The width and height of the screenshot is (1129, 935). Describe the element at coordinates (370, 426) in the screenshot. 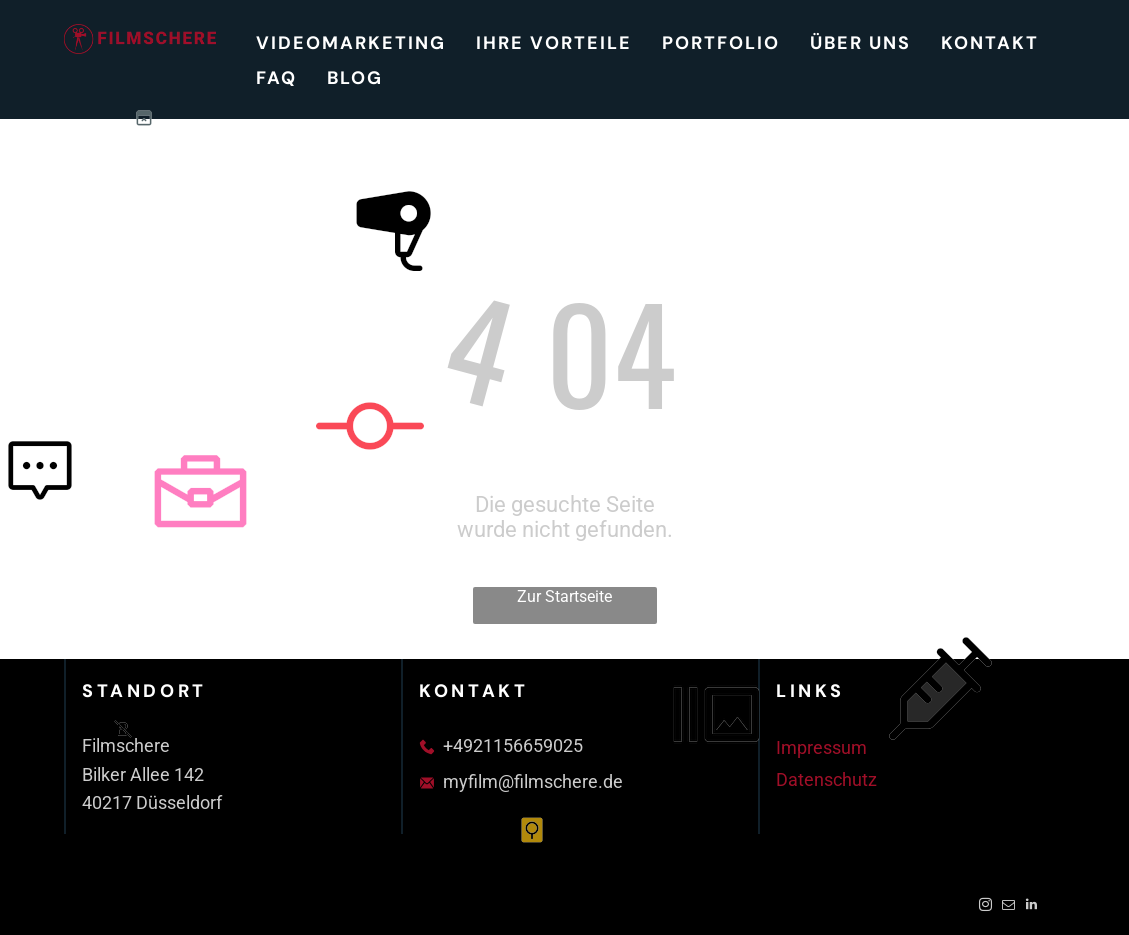

I see `view commit history in version control` at that location.